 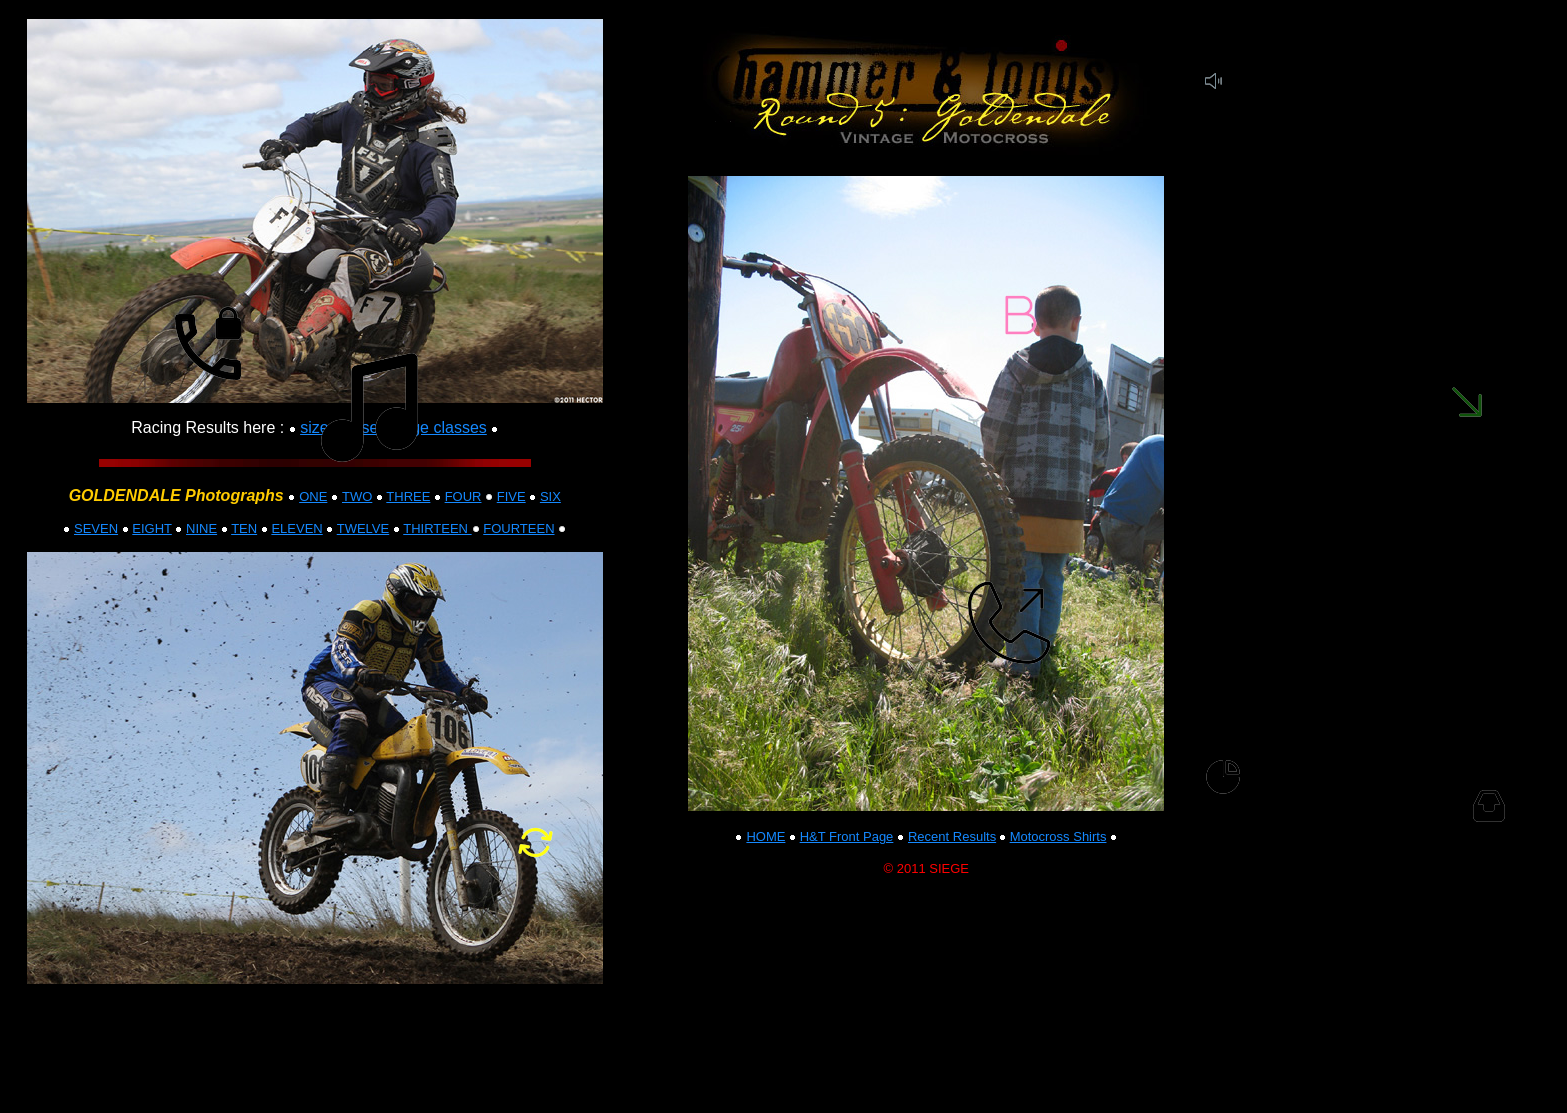 I want to click on navigate to the next item diagonally, so click(x=1467, y=402).